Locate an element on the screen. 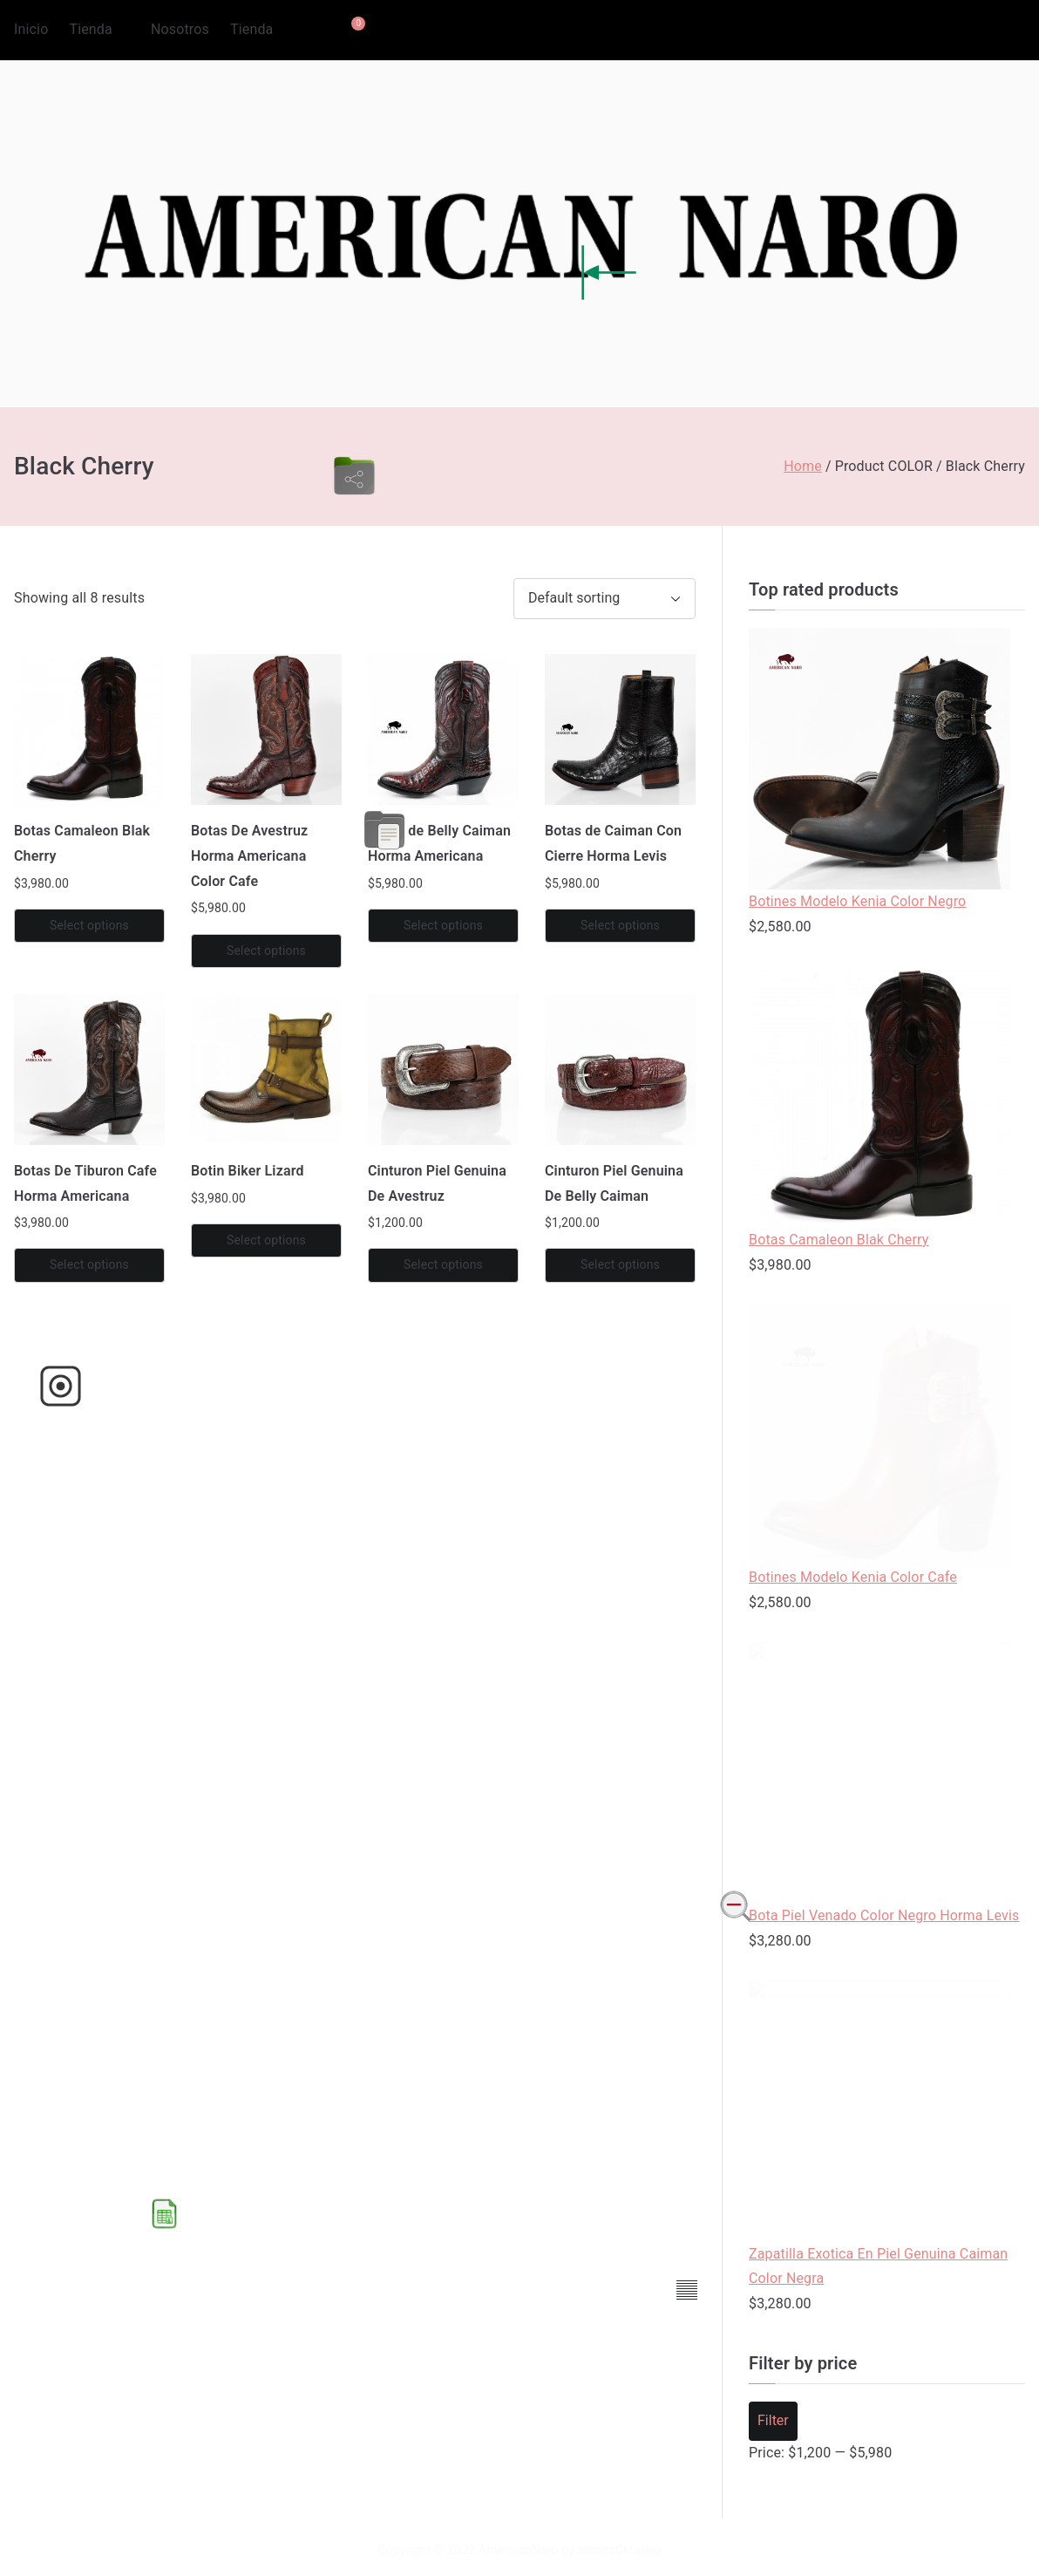  go to the first item in a list or sequence is located at coordinates (608, 272).